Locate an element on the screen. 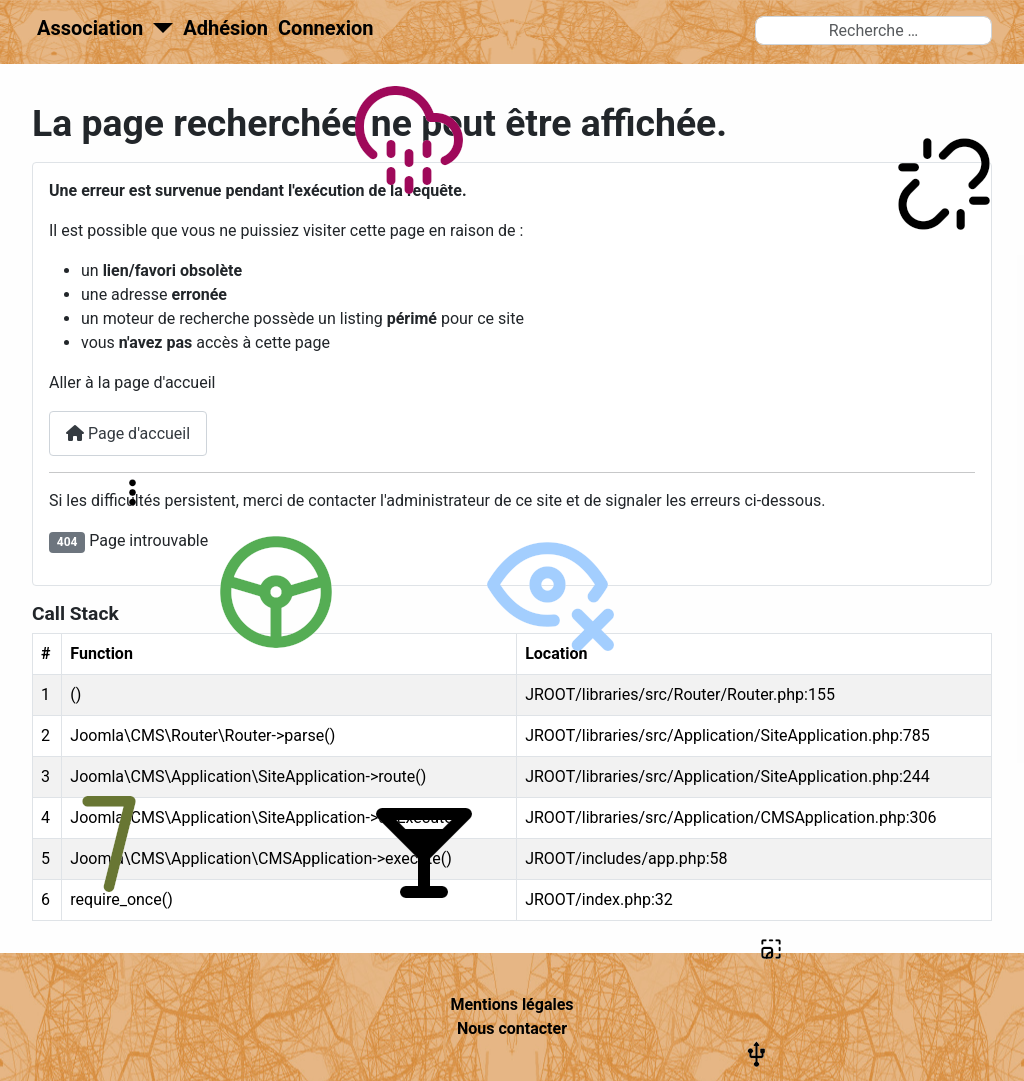  access vehicle or driving controls is located at coordinates (276, 592).